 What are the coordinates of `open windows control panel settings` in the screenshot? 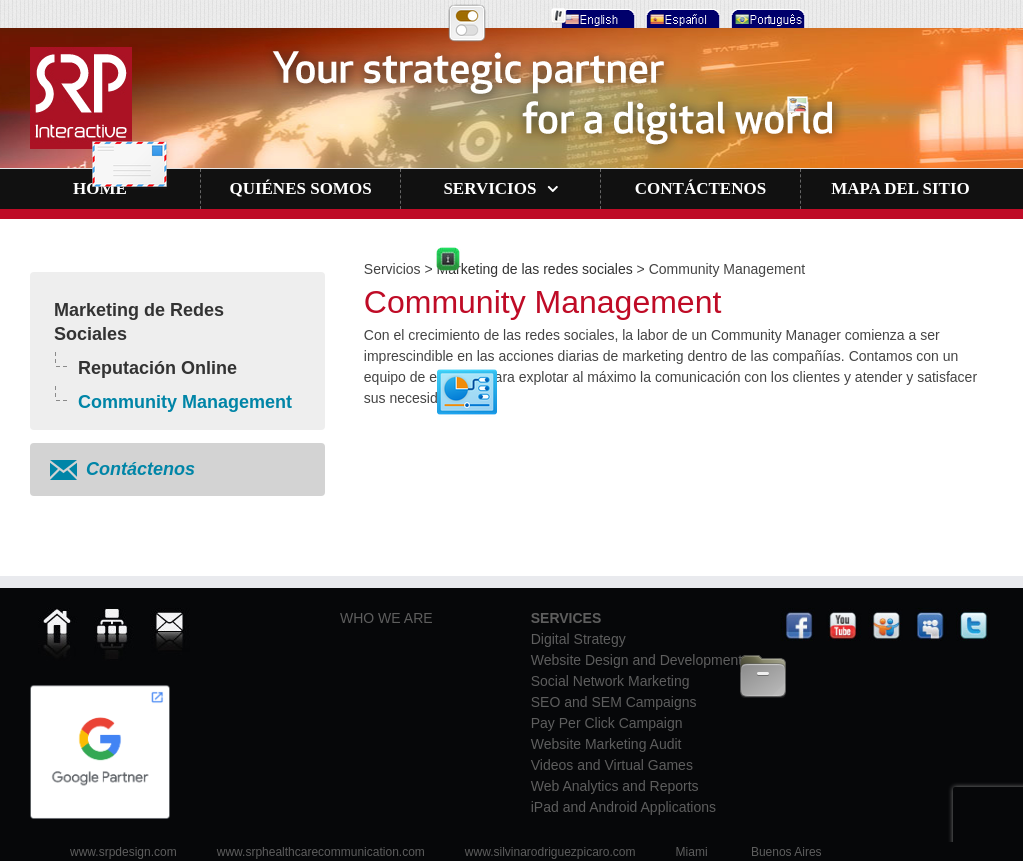 It's located at (467, 392).